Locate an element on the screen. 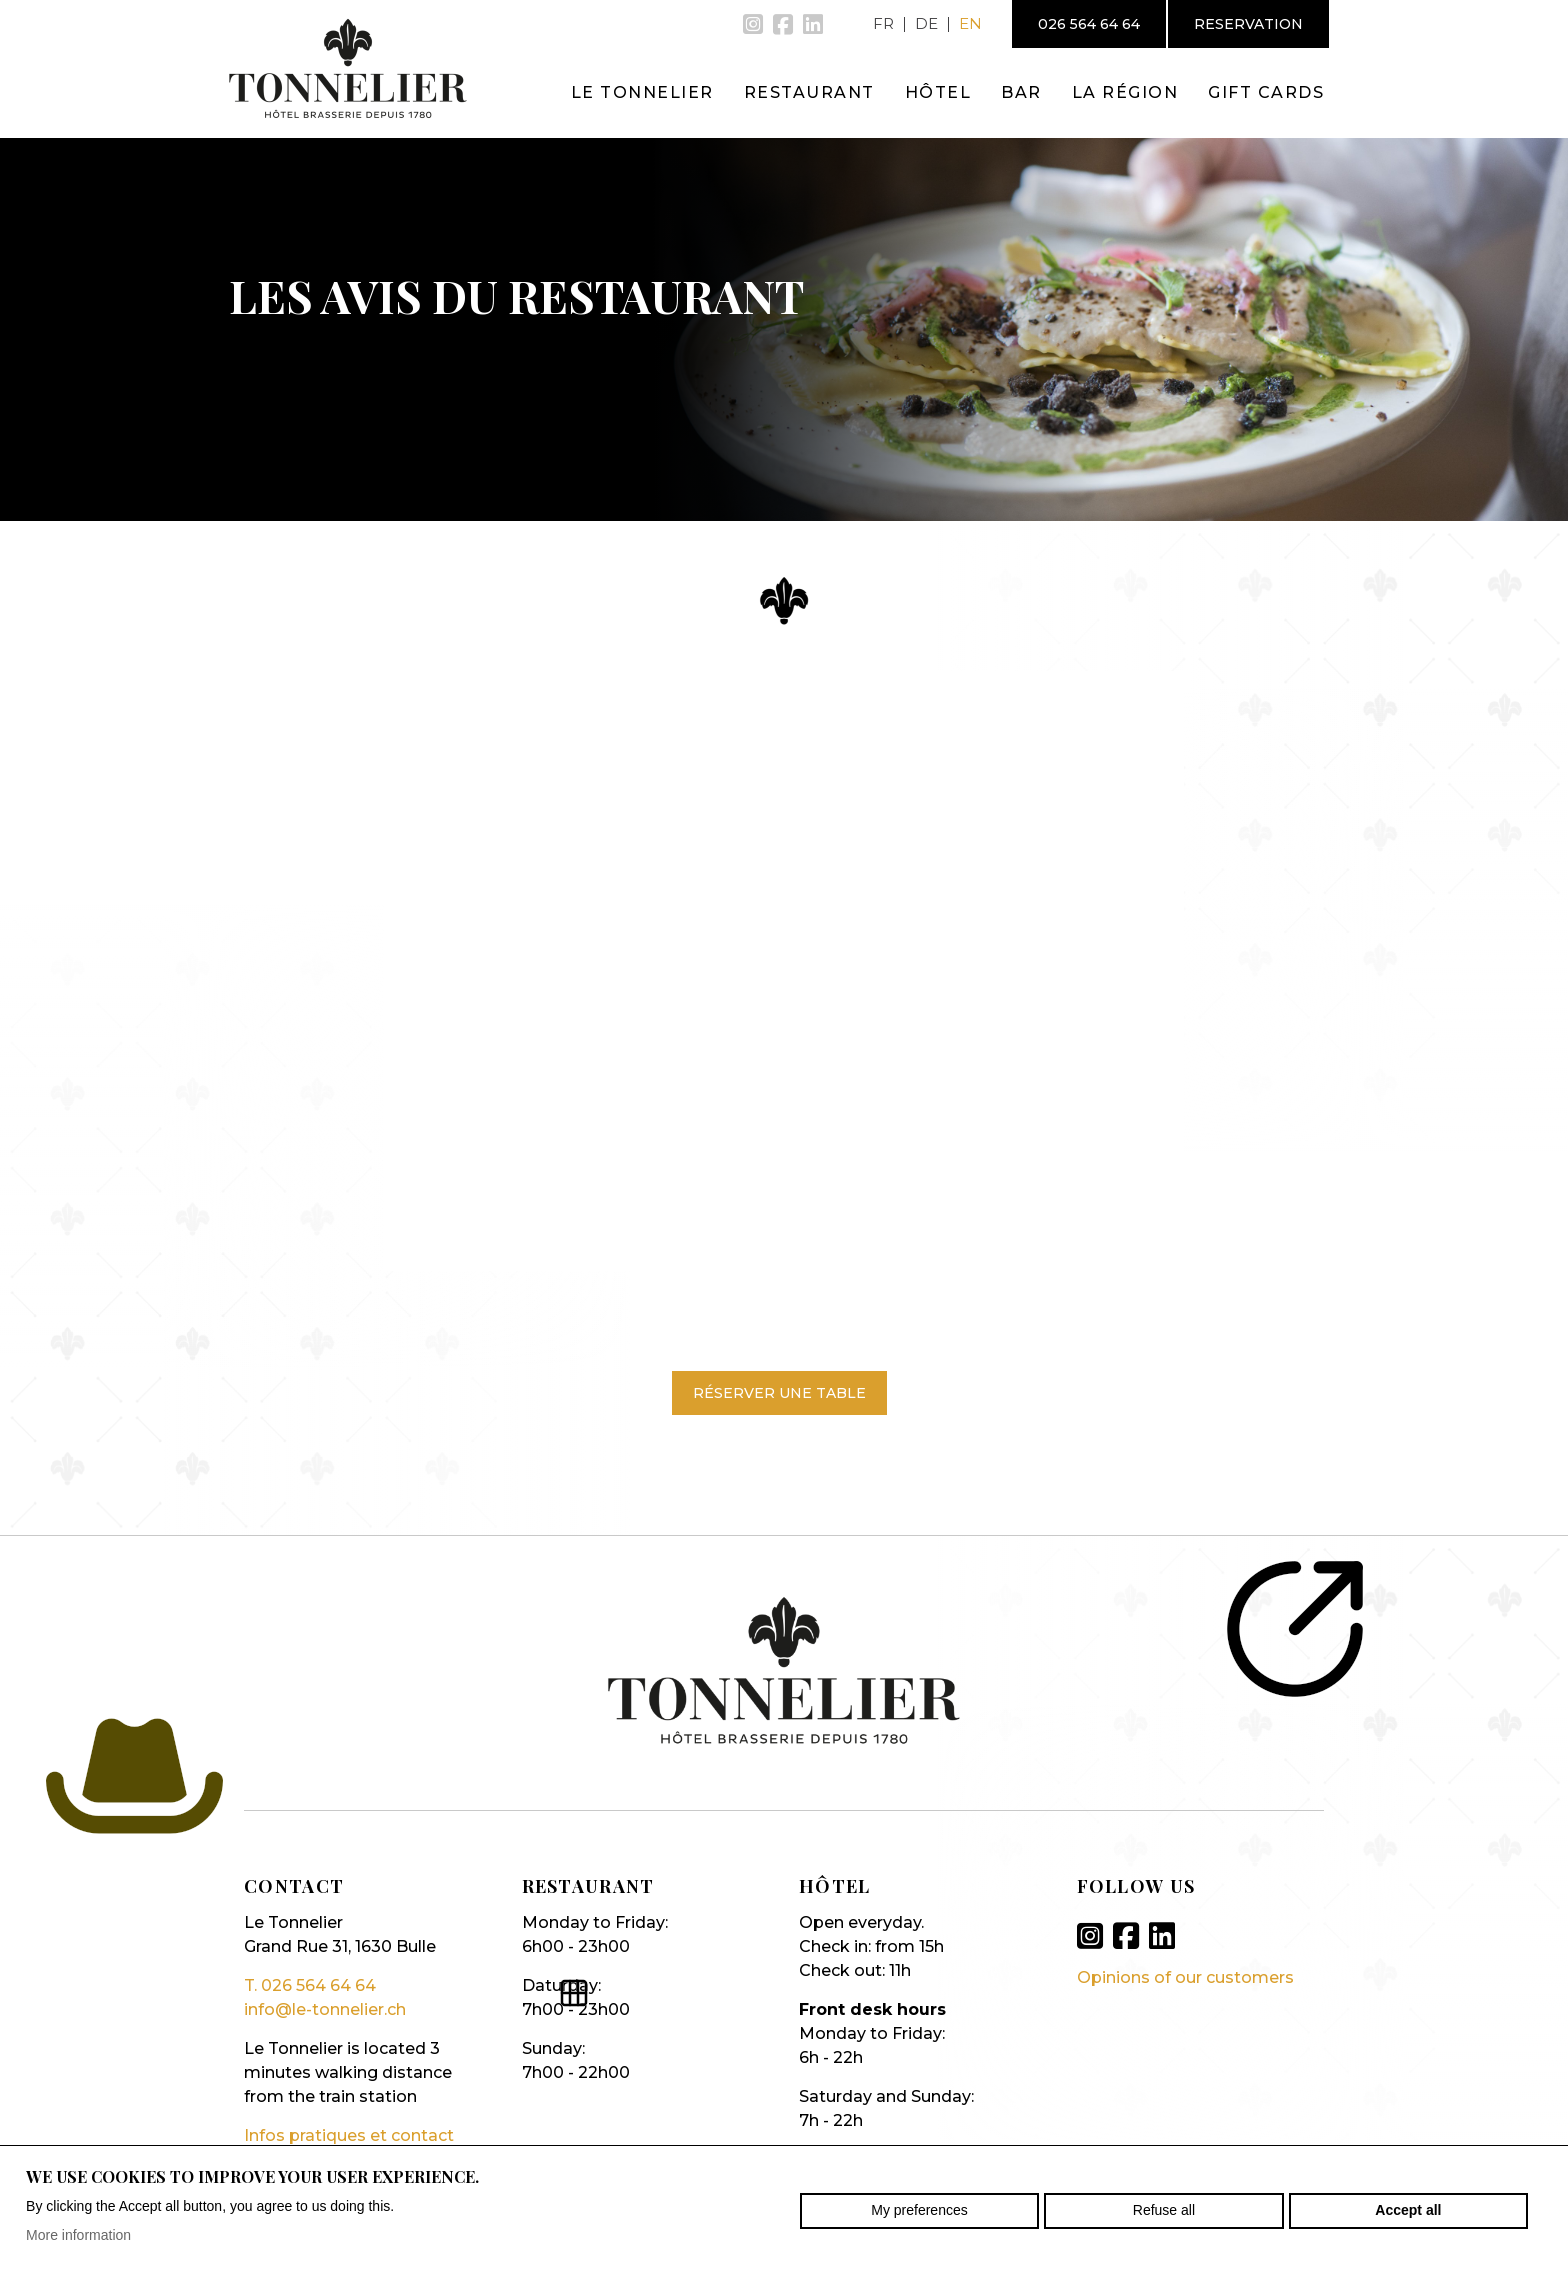 This screenshot has height=2275, width=1568. select western or country theme is located at coordinates (134, 1780).